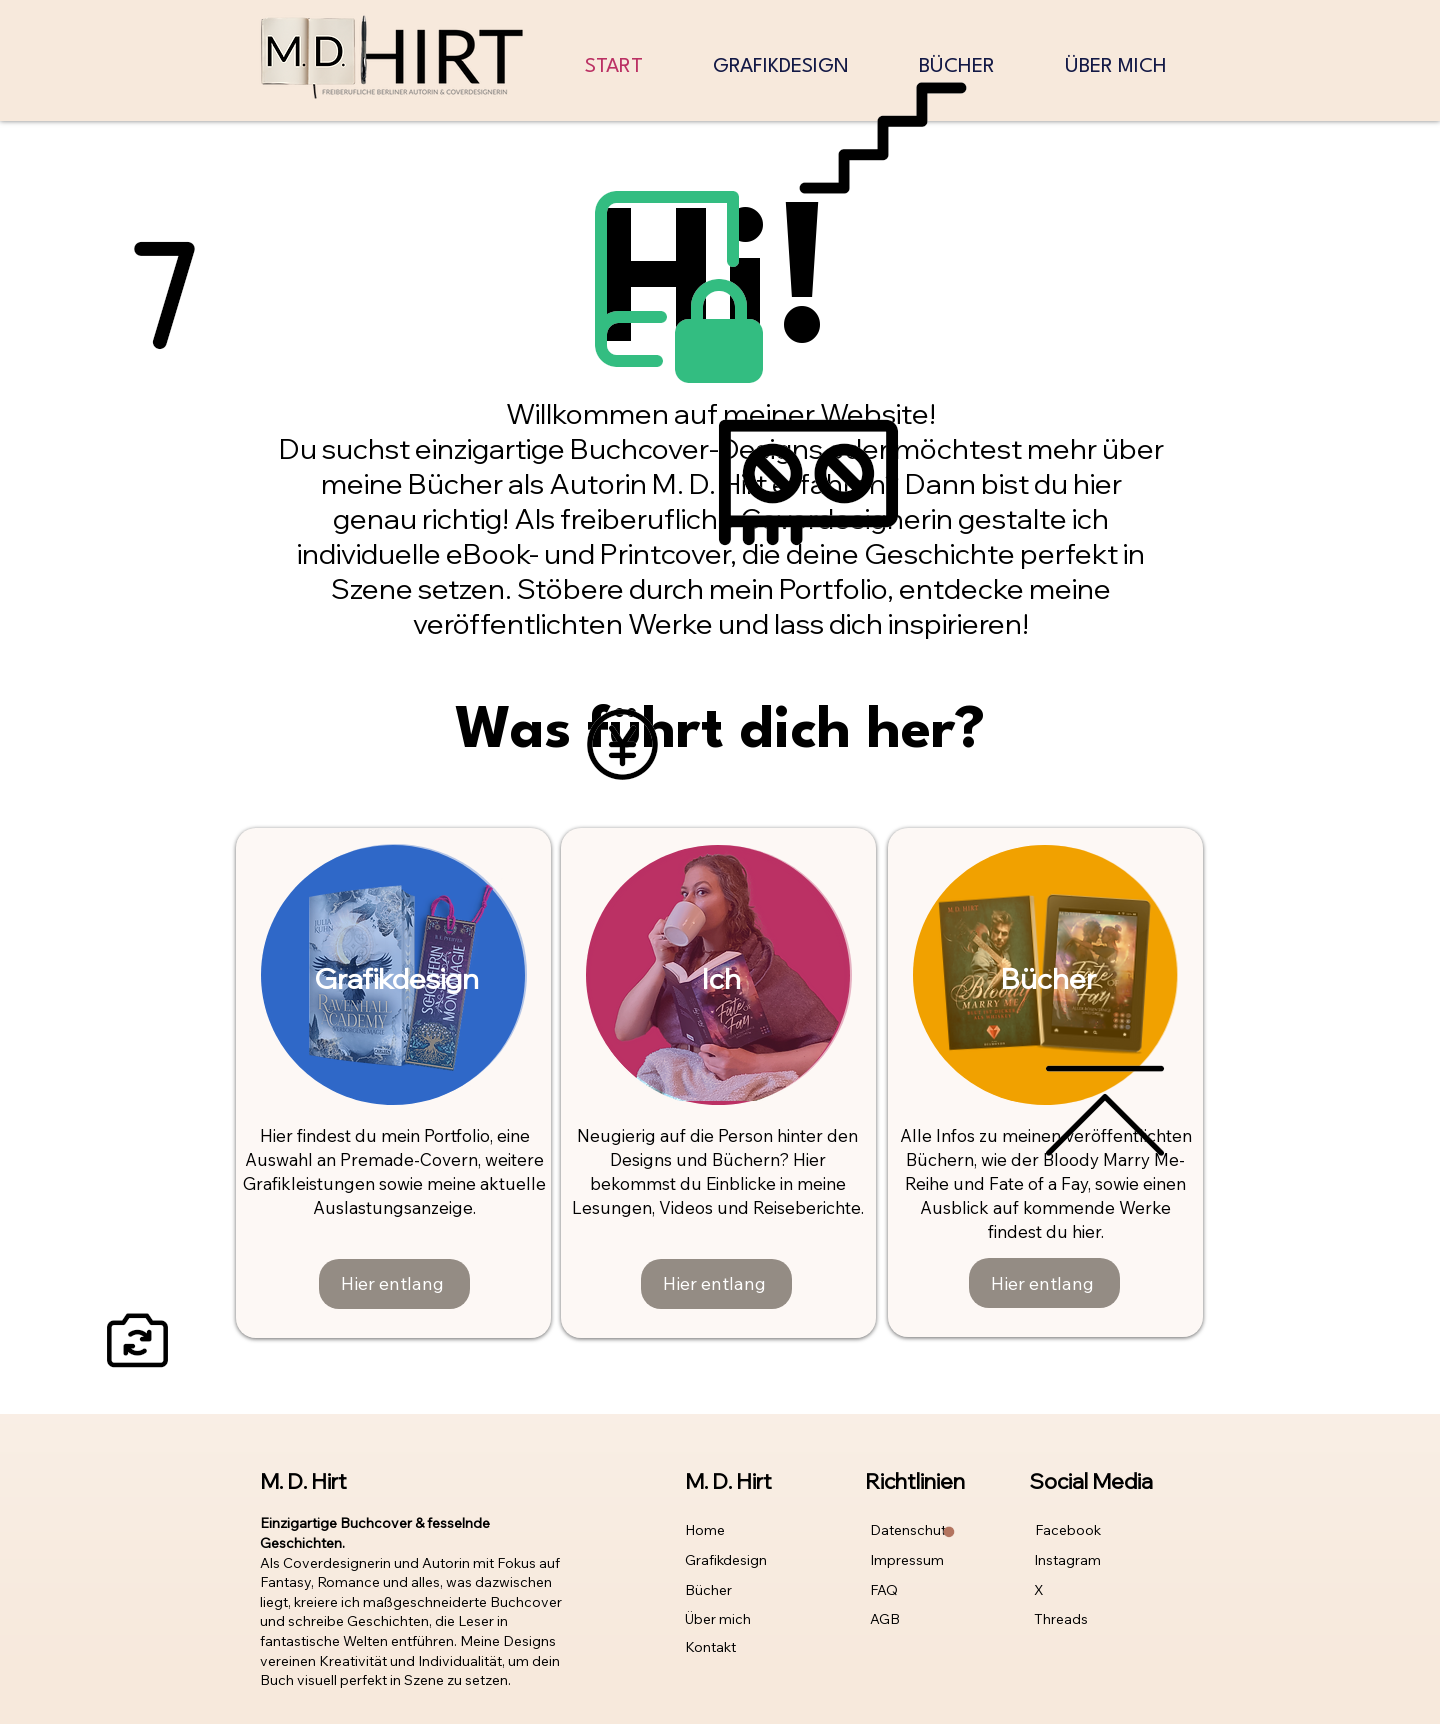  Describe the element at coordinates (949, 1498) in the screenshot. I see `indicates no wifi connection available` at that location.